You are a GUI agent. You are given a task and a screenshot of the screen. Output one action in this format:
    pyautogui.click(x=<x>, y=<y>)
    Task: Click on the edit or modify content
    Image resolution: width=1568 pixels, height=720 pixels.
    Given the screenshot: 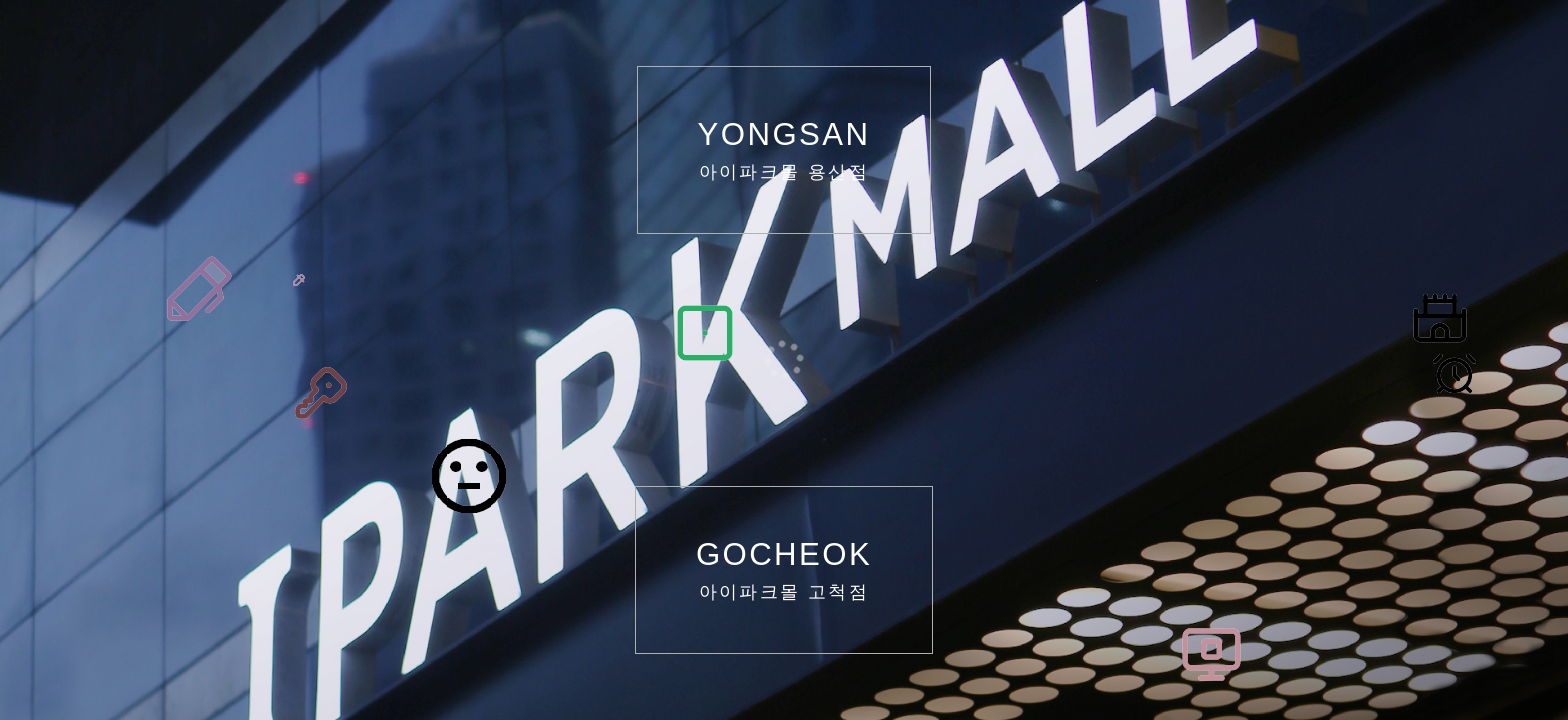 What is the action you would take?
    pyautogui.click(x=198, y=290)
    